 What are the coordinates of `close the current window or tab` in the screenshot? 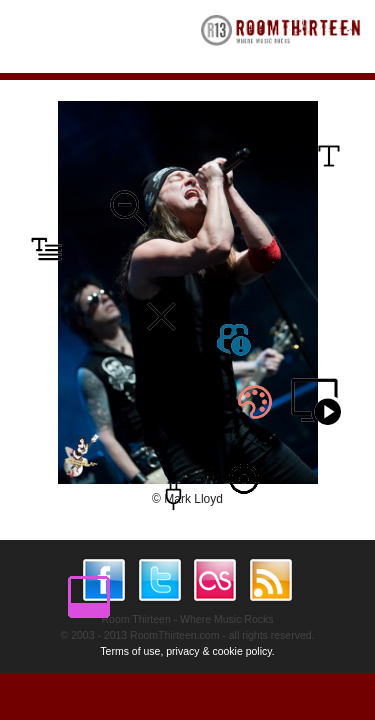 It's located at (161, 316).